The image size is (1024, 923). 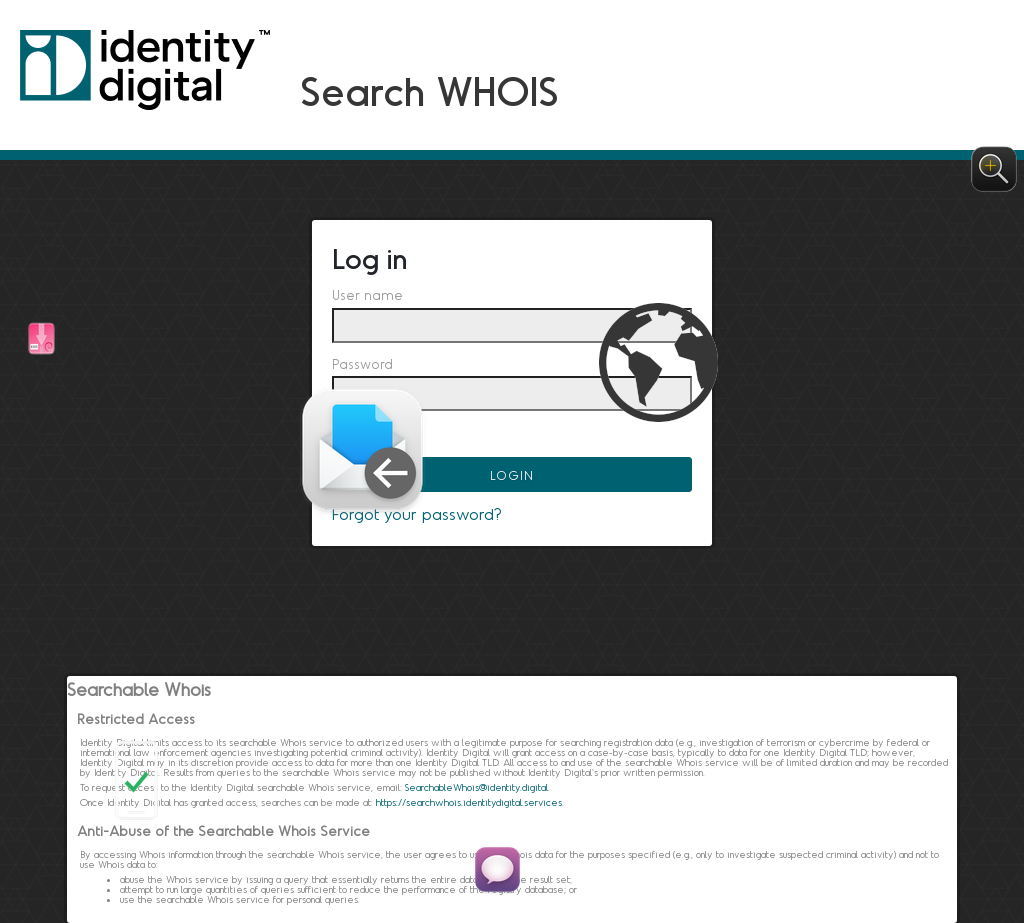 I want to click on open pidgin instant messaging app, so click(x=497, y=869).